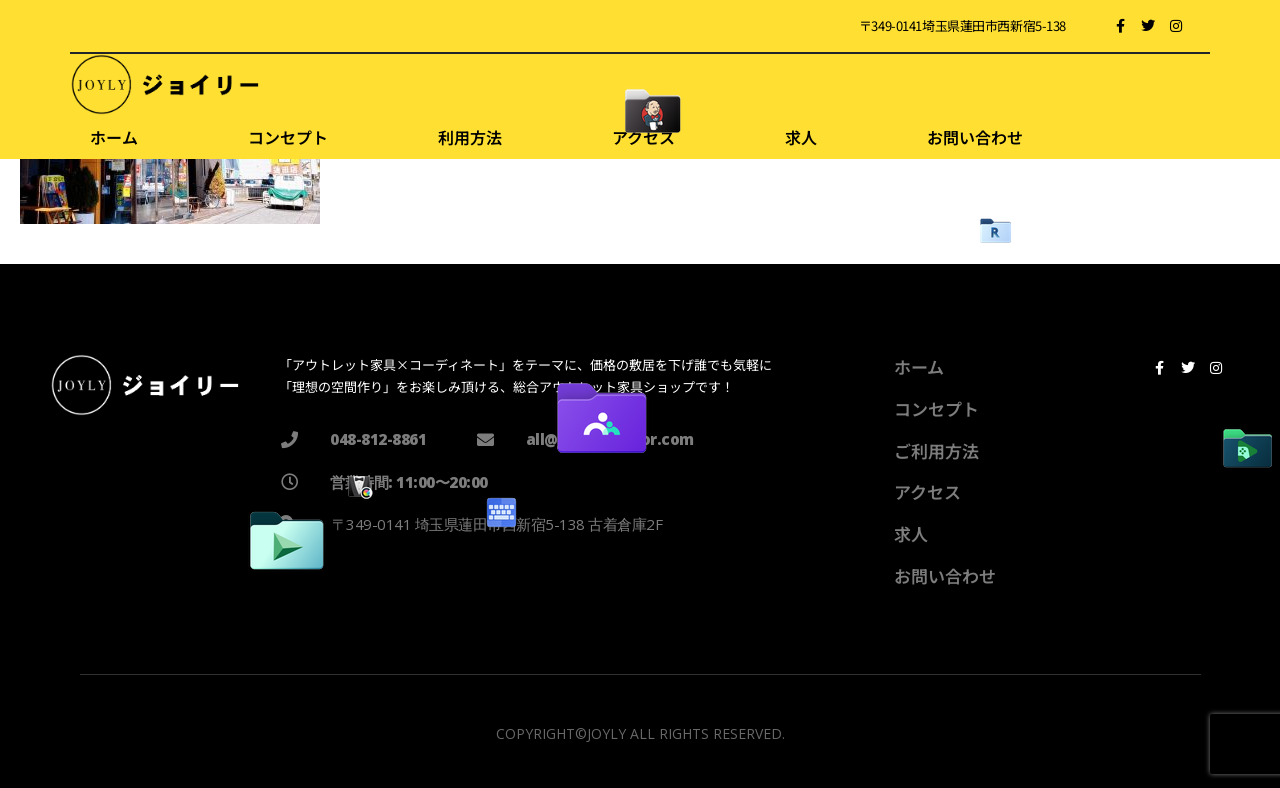  Describe the element at coordinates (601, 420) in the screenshot. I see `open wondershare famisafe app folder` at that location.